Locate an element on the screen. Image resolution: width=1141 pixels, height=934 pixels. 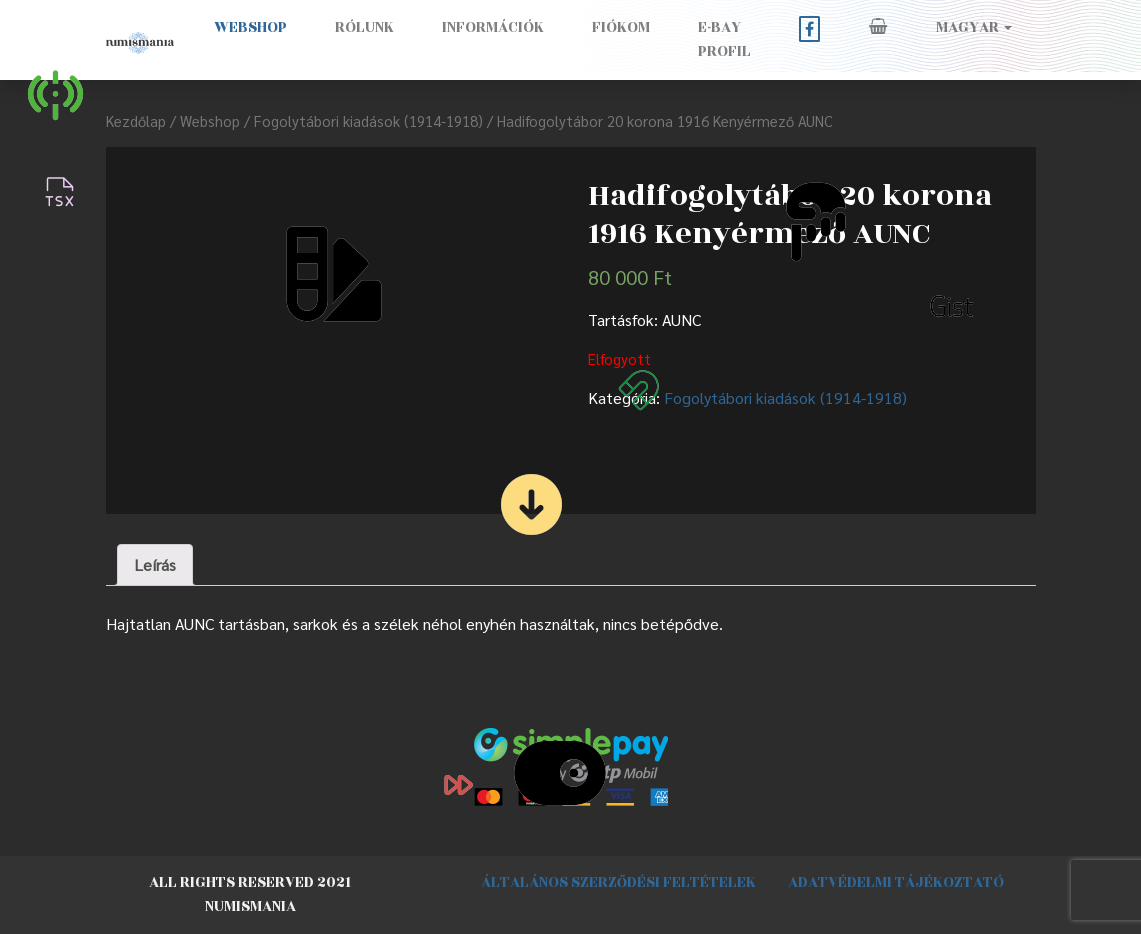
access color palette or theme settings is located at coordinates (334, 274).